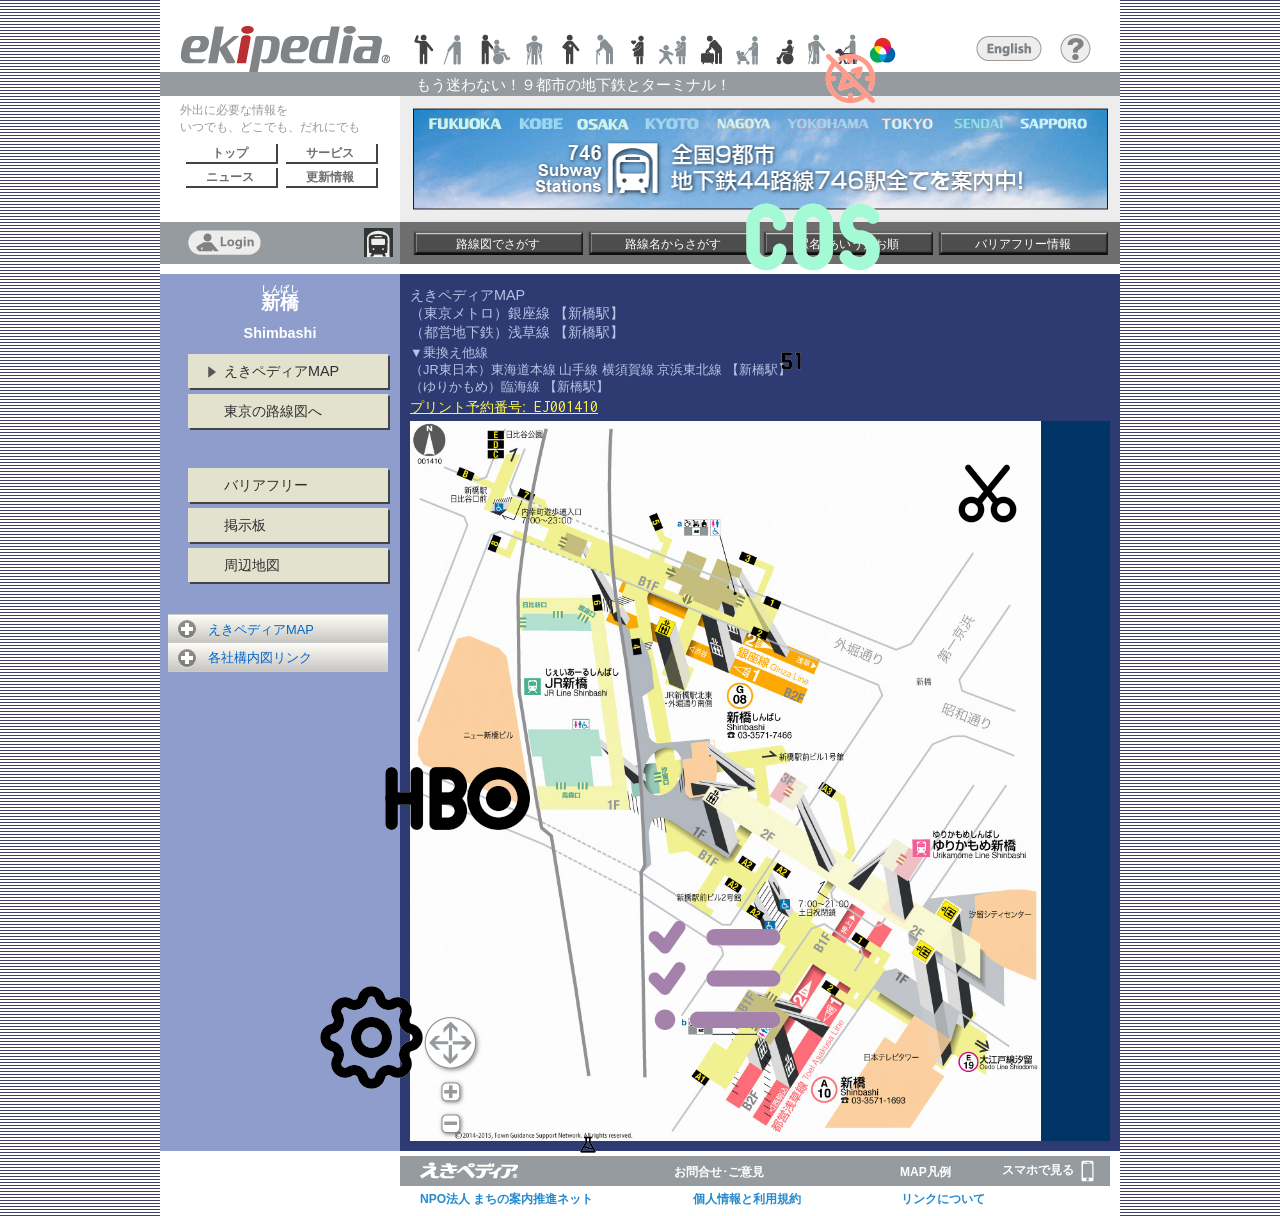 Image resolution: width=1280 pixels, height=1216 pixels. I want to click on open the HBO streaming app, so click(454, 798).